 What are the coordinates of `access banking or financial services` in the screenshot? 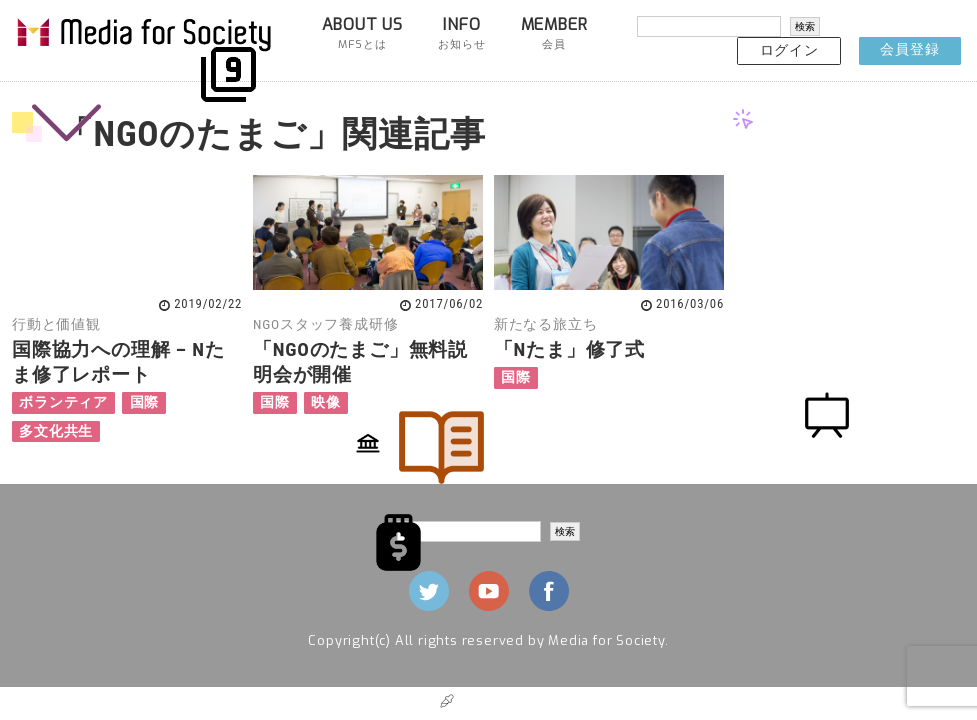 It's located at (368, 444).